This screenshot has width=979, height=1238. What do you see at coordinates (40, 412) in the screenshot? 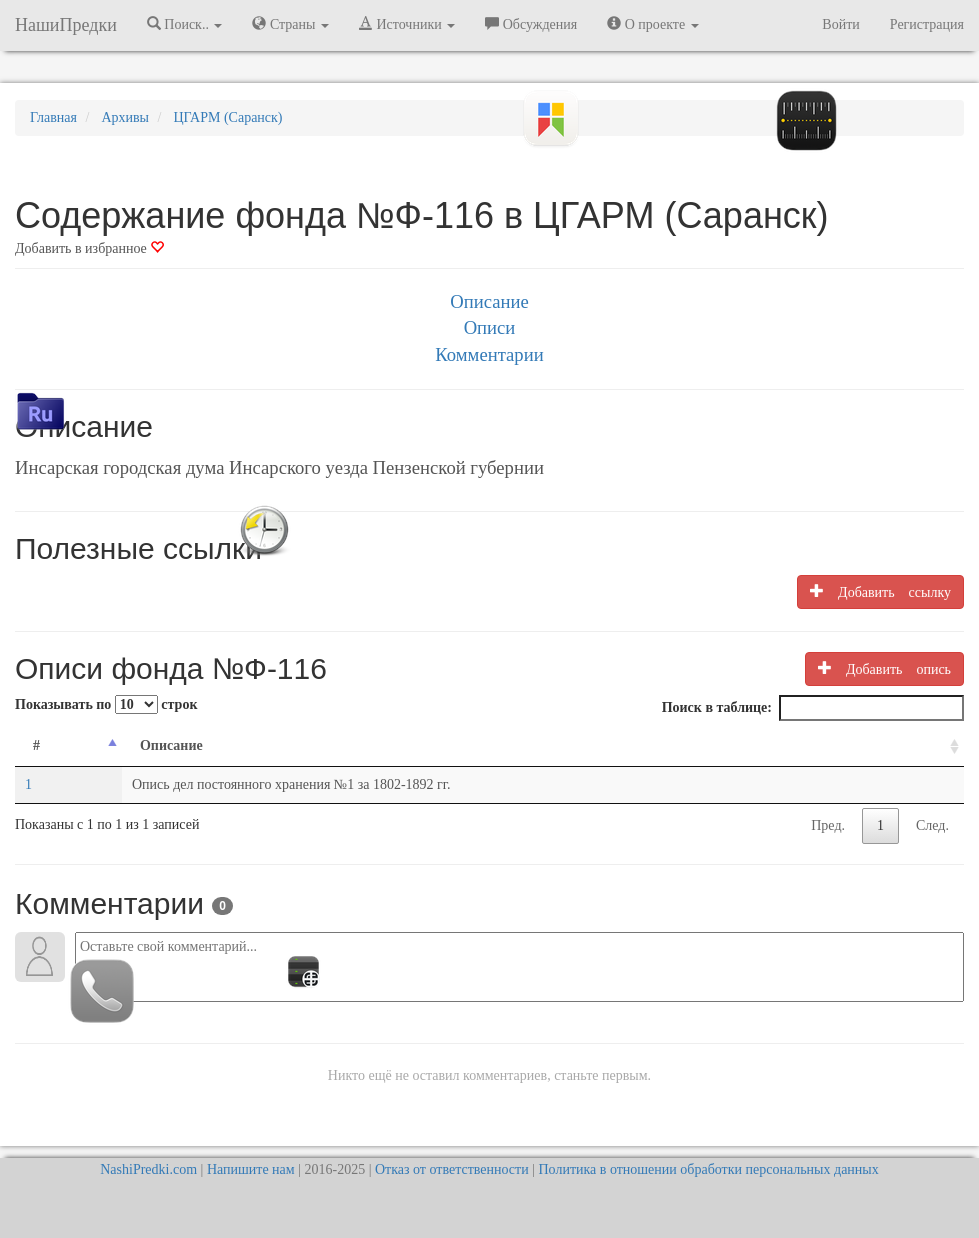
I see `folder containing Adobe Premiere Rush project files` at bounding box center [40, 412].